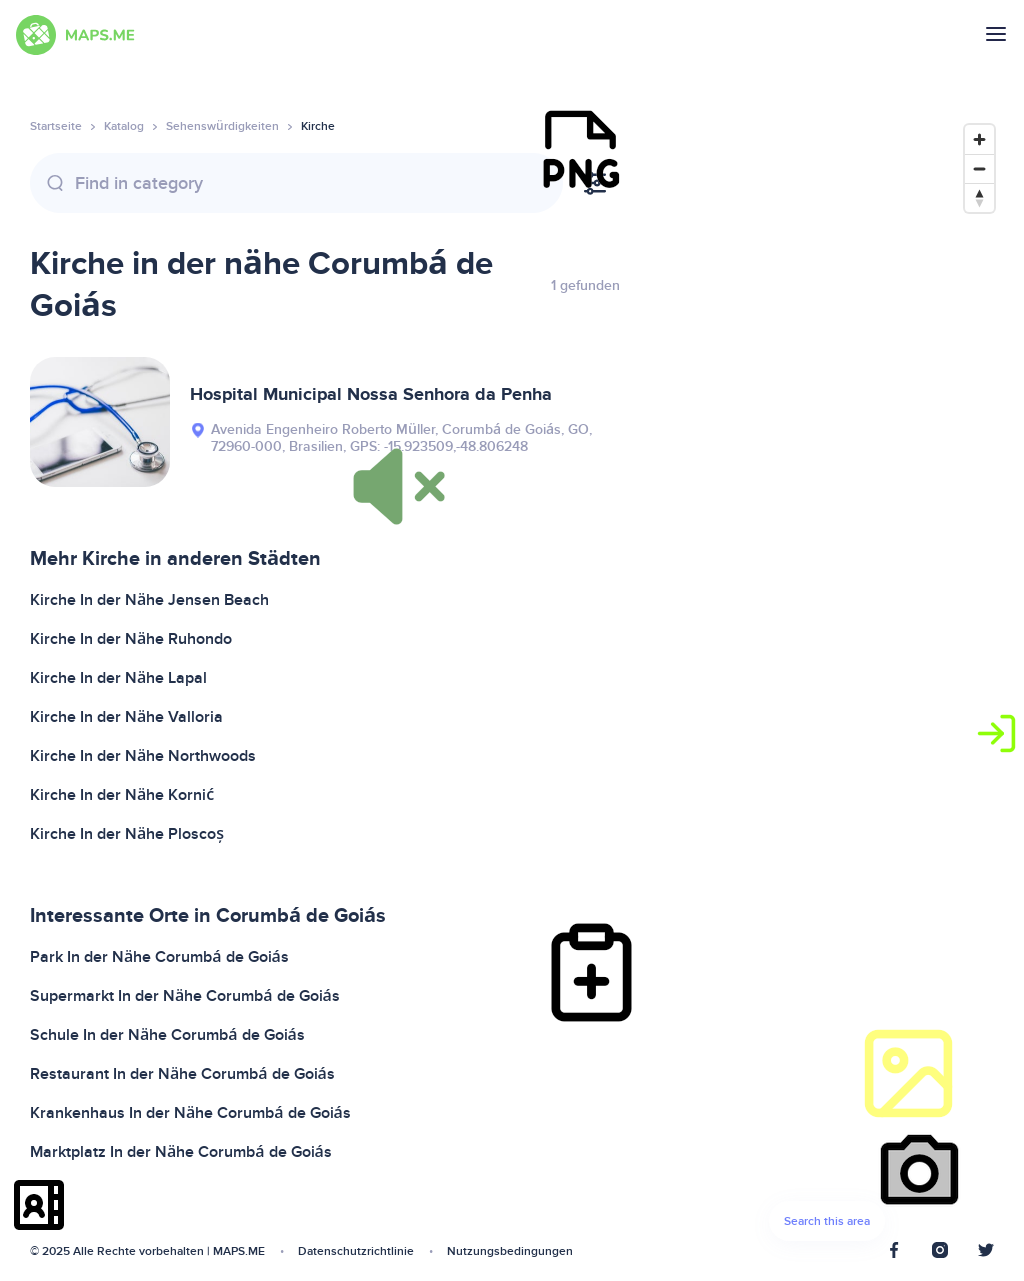 This screenshot has width=1024, height=1281. Describe the element at coordinates (908, 1073) in the screenshot. I see `view or open an image file` at that location.